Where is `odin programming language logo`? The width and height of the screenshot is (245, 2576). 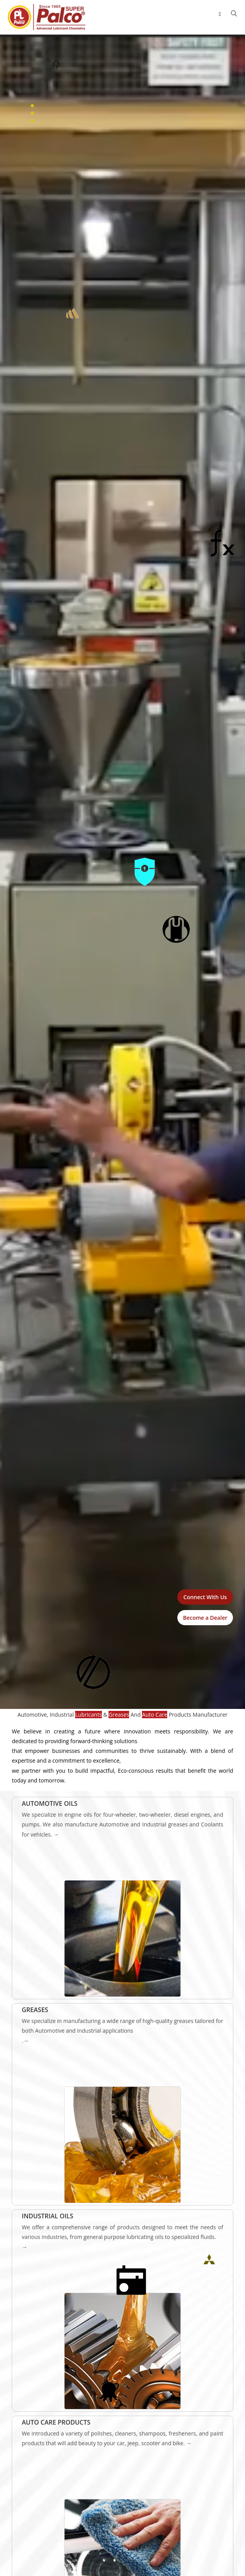
odin programming language logo is located at coordinates (93, 1672).